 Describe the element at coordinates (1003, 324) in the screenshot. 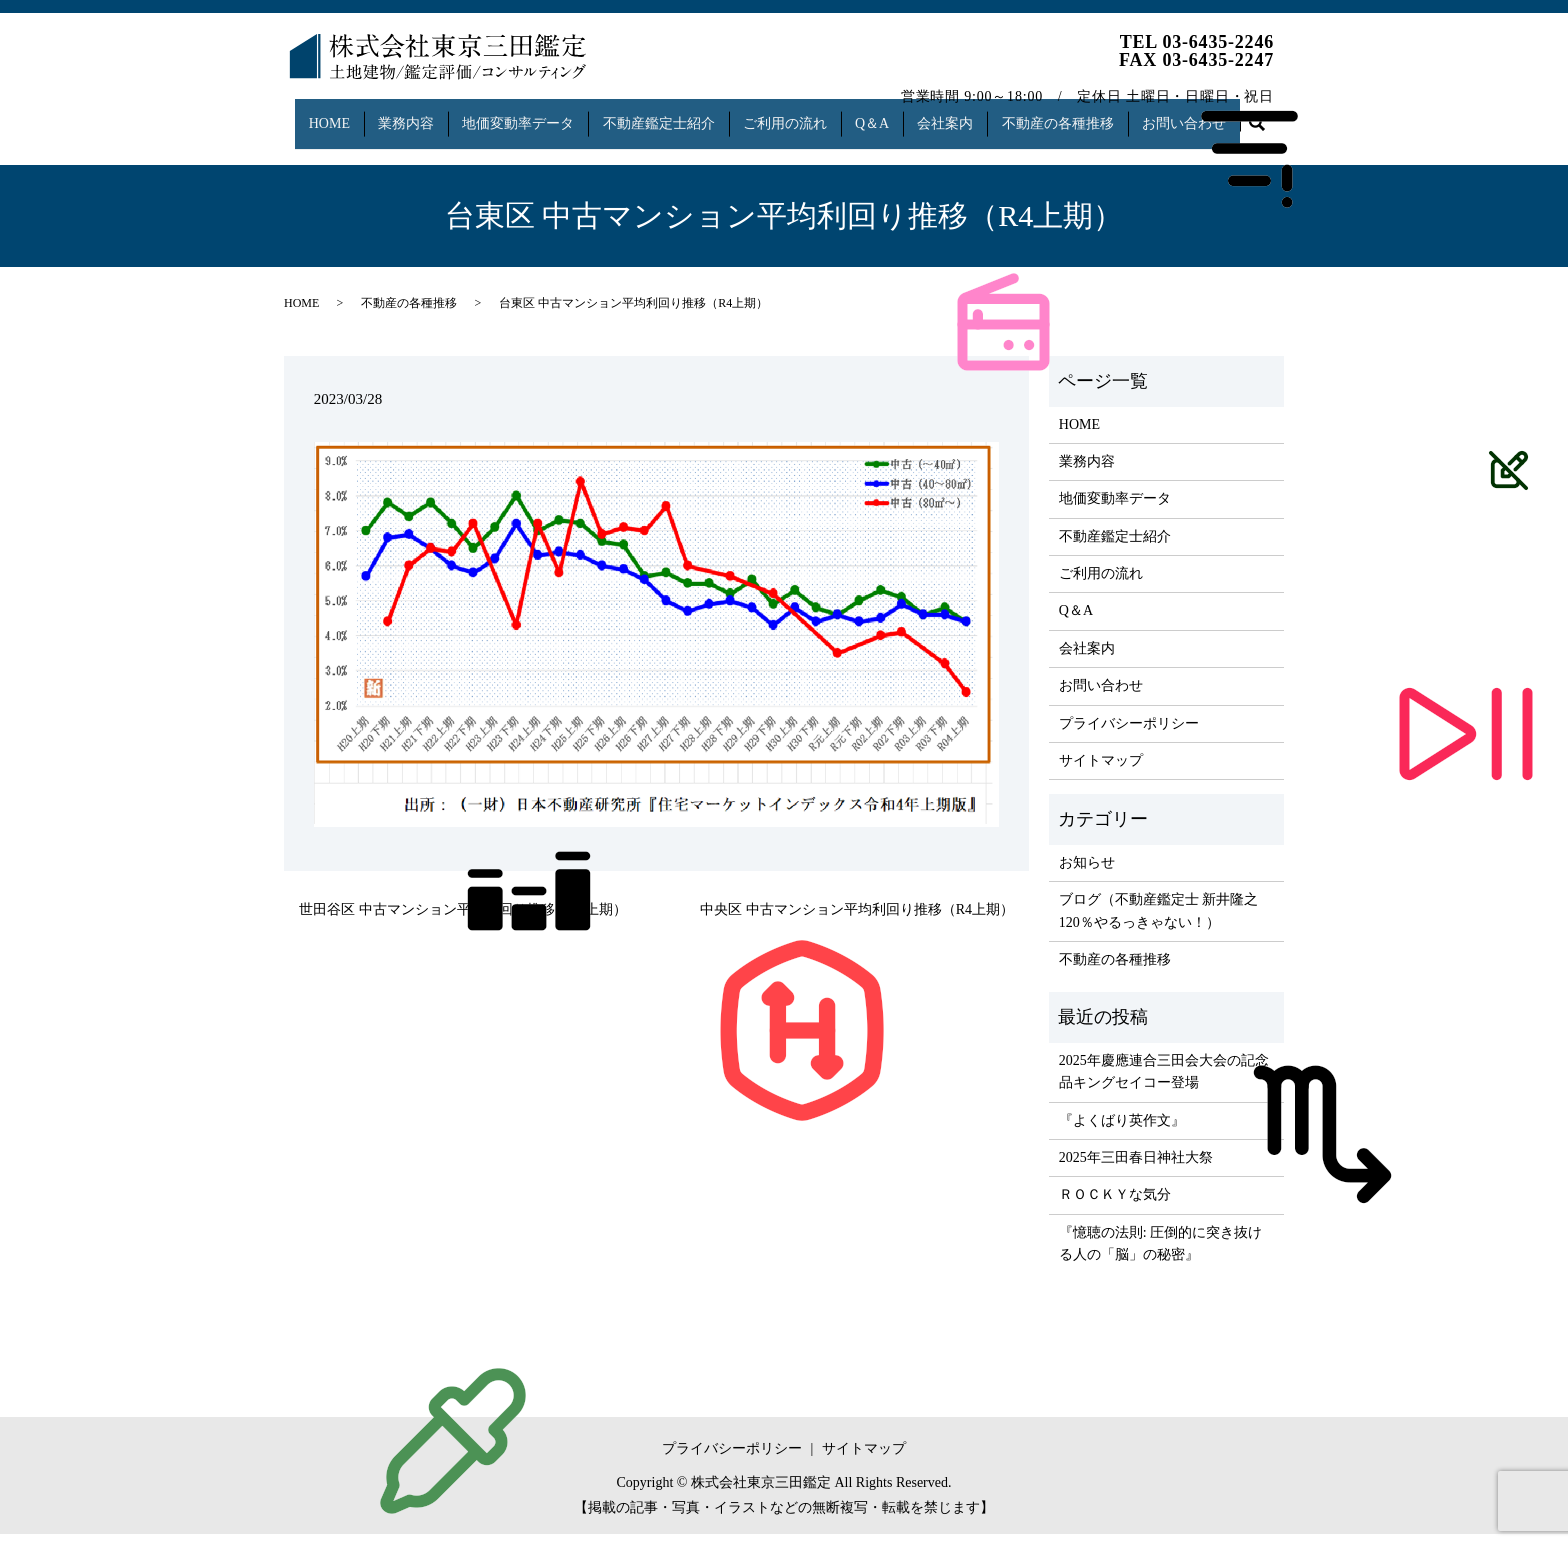

I see `open radio or audio streaming app` at that location.